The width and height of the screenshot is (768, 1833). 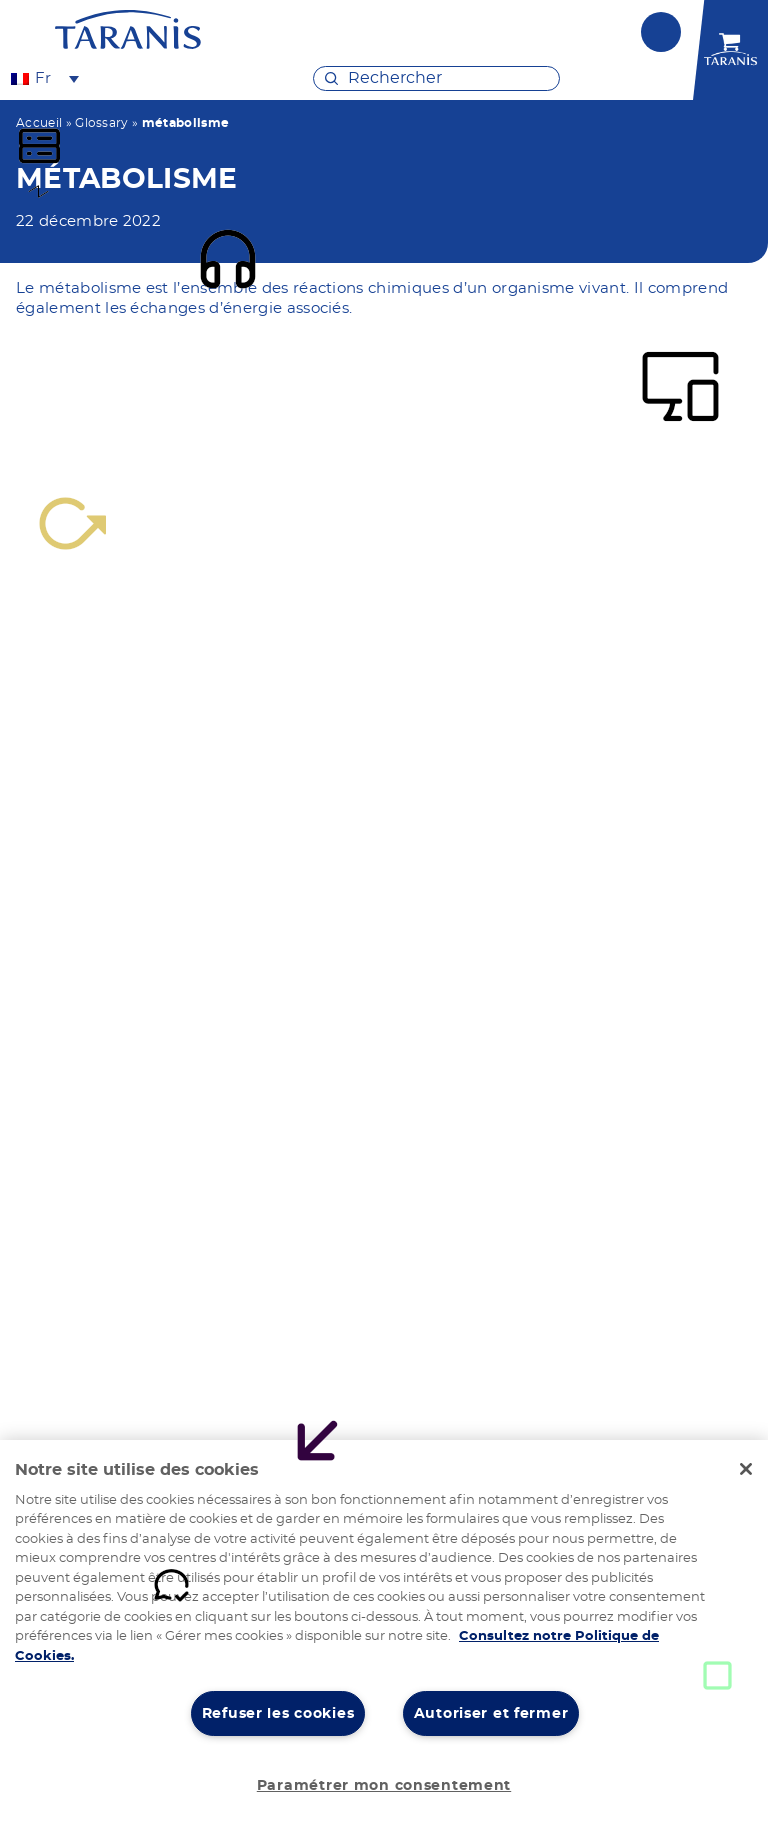 I want to click on access server settings or configuration, so click(x=39, y=146).